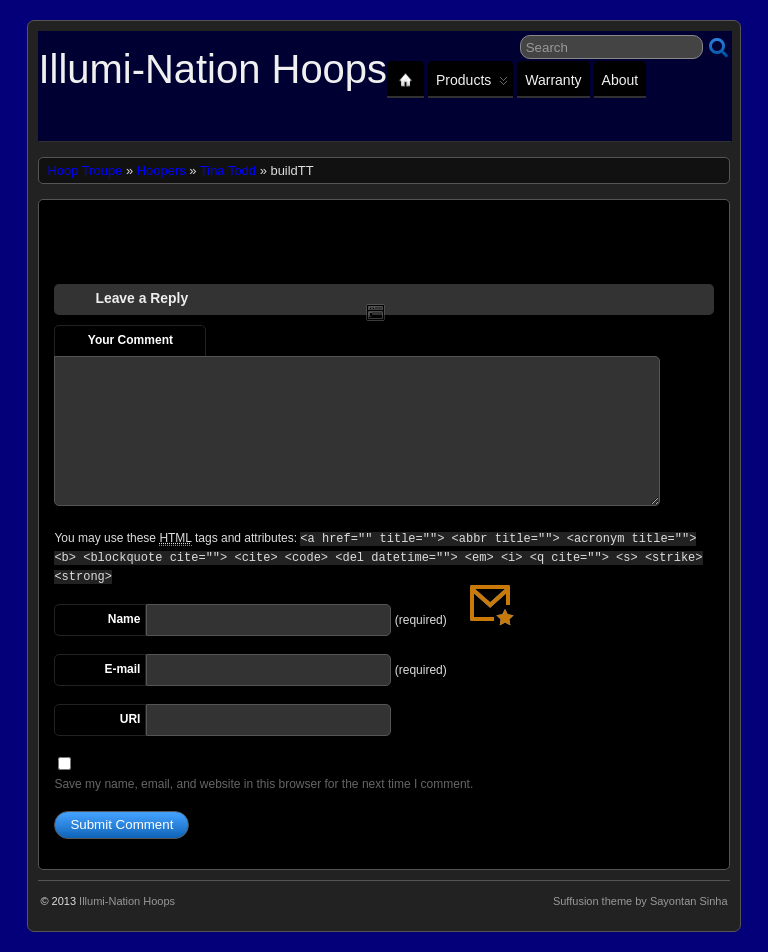 The width and height of the screenshot is (768, 952). Describe the element at coordinates (375, 312) in the screenshot. I see `open terminal or command line interface` at that location.